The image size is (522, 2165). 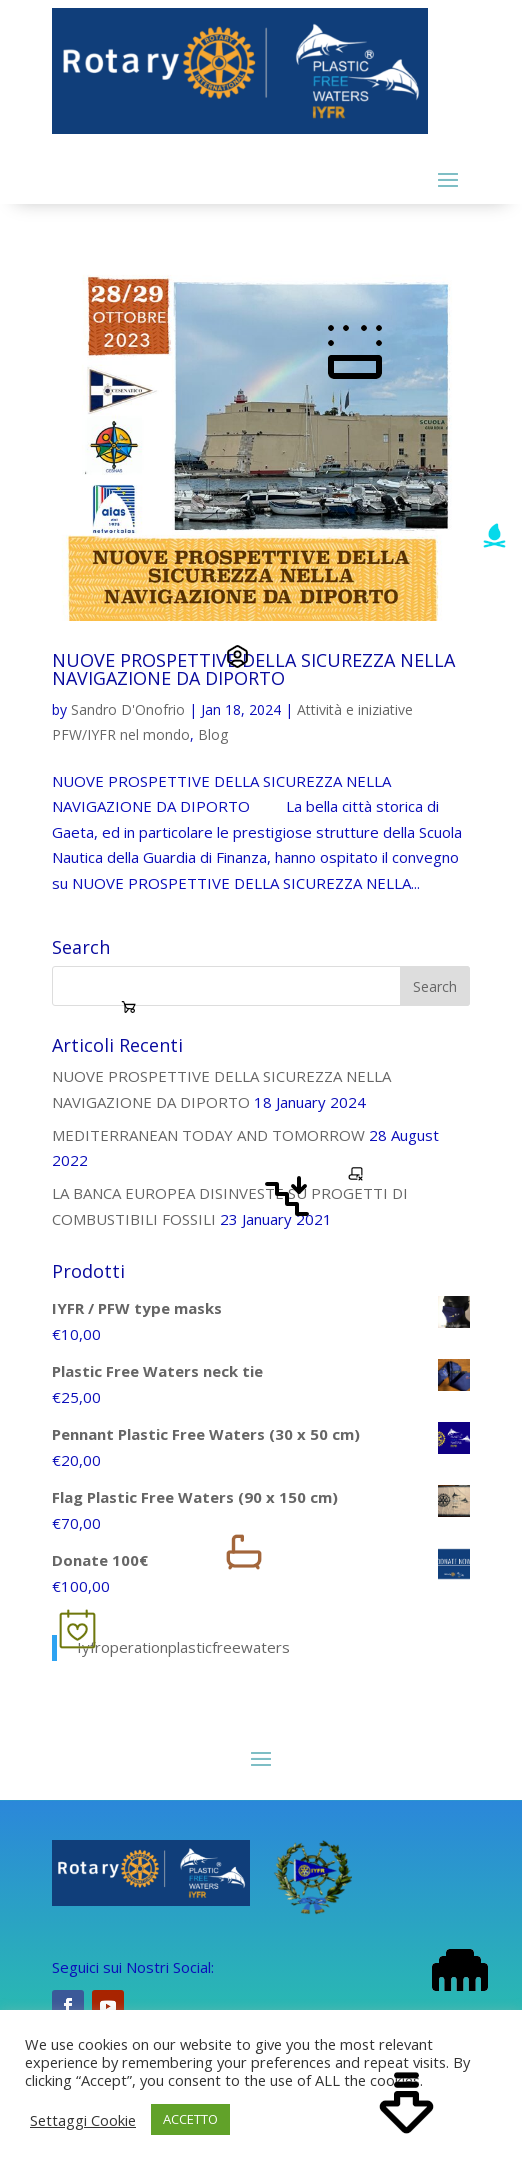 What do you see at coordinates (406, 2103) in the screenshot?
I see `download all items in queue` at bounding box center [406, 2103].